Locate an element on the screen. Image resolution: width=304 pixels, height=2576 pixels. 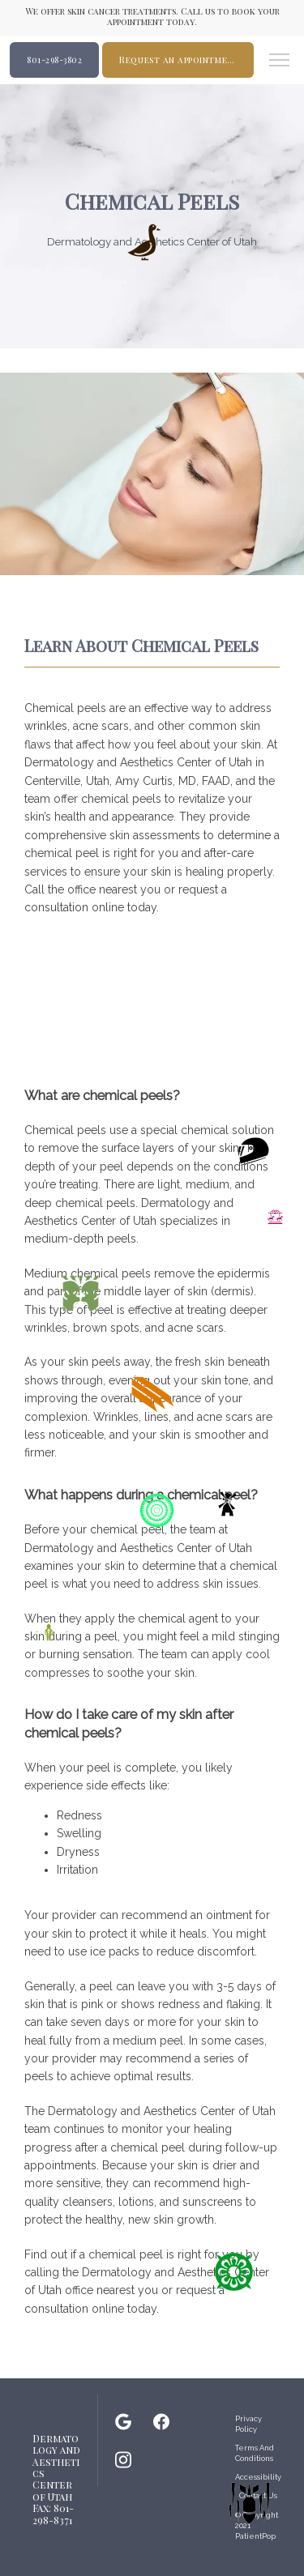
indicates wind energy or renewable power source is located at coordinates (227, 1503).